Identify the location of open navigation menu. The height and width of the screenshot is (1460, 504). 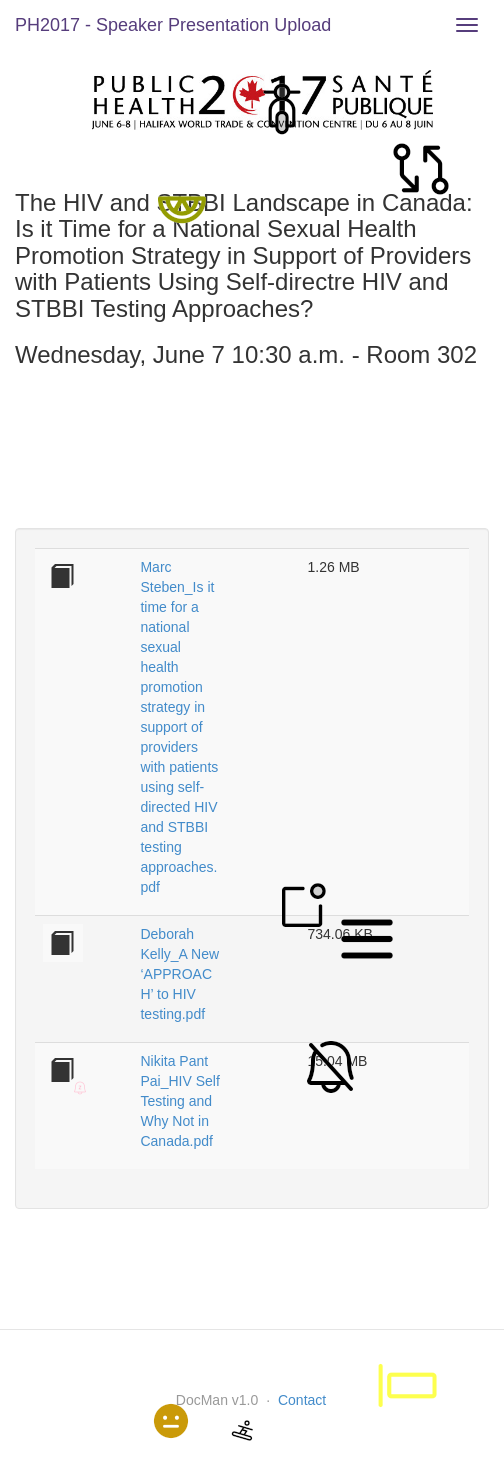
(367, 939).